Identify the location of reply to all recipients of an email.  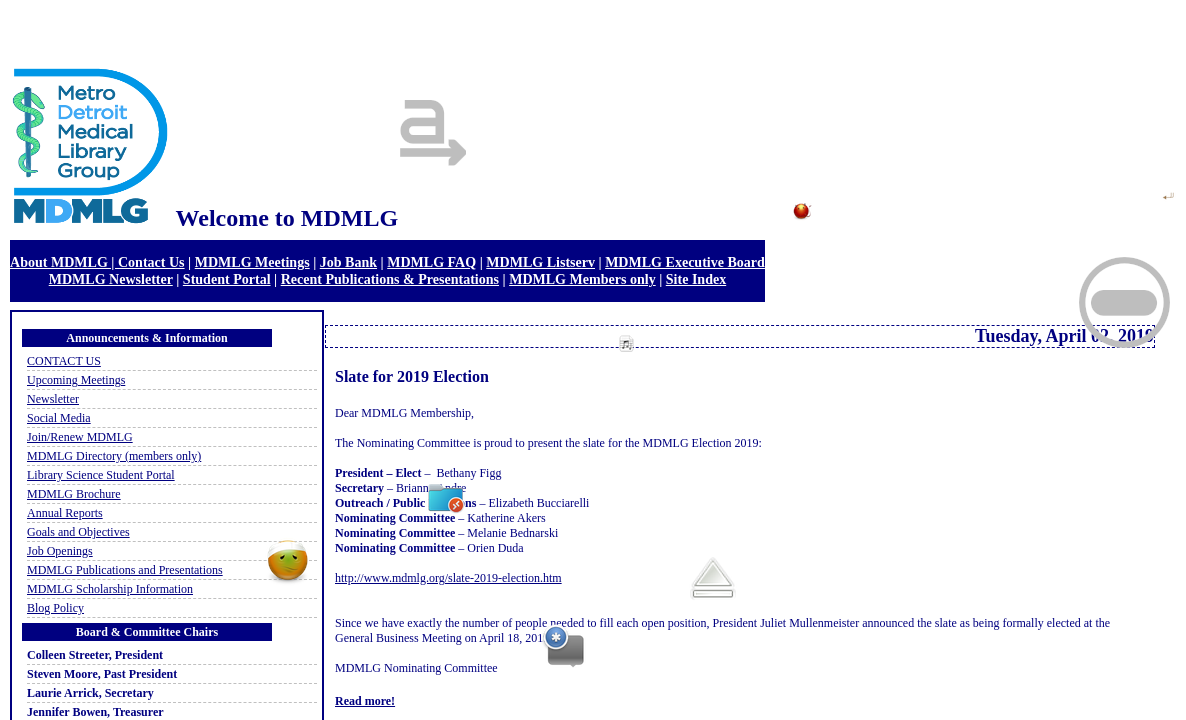
(1168, 196).